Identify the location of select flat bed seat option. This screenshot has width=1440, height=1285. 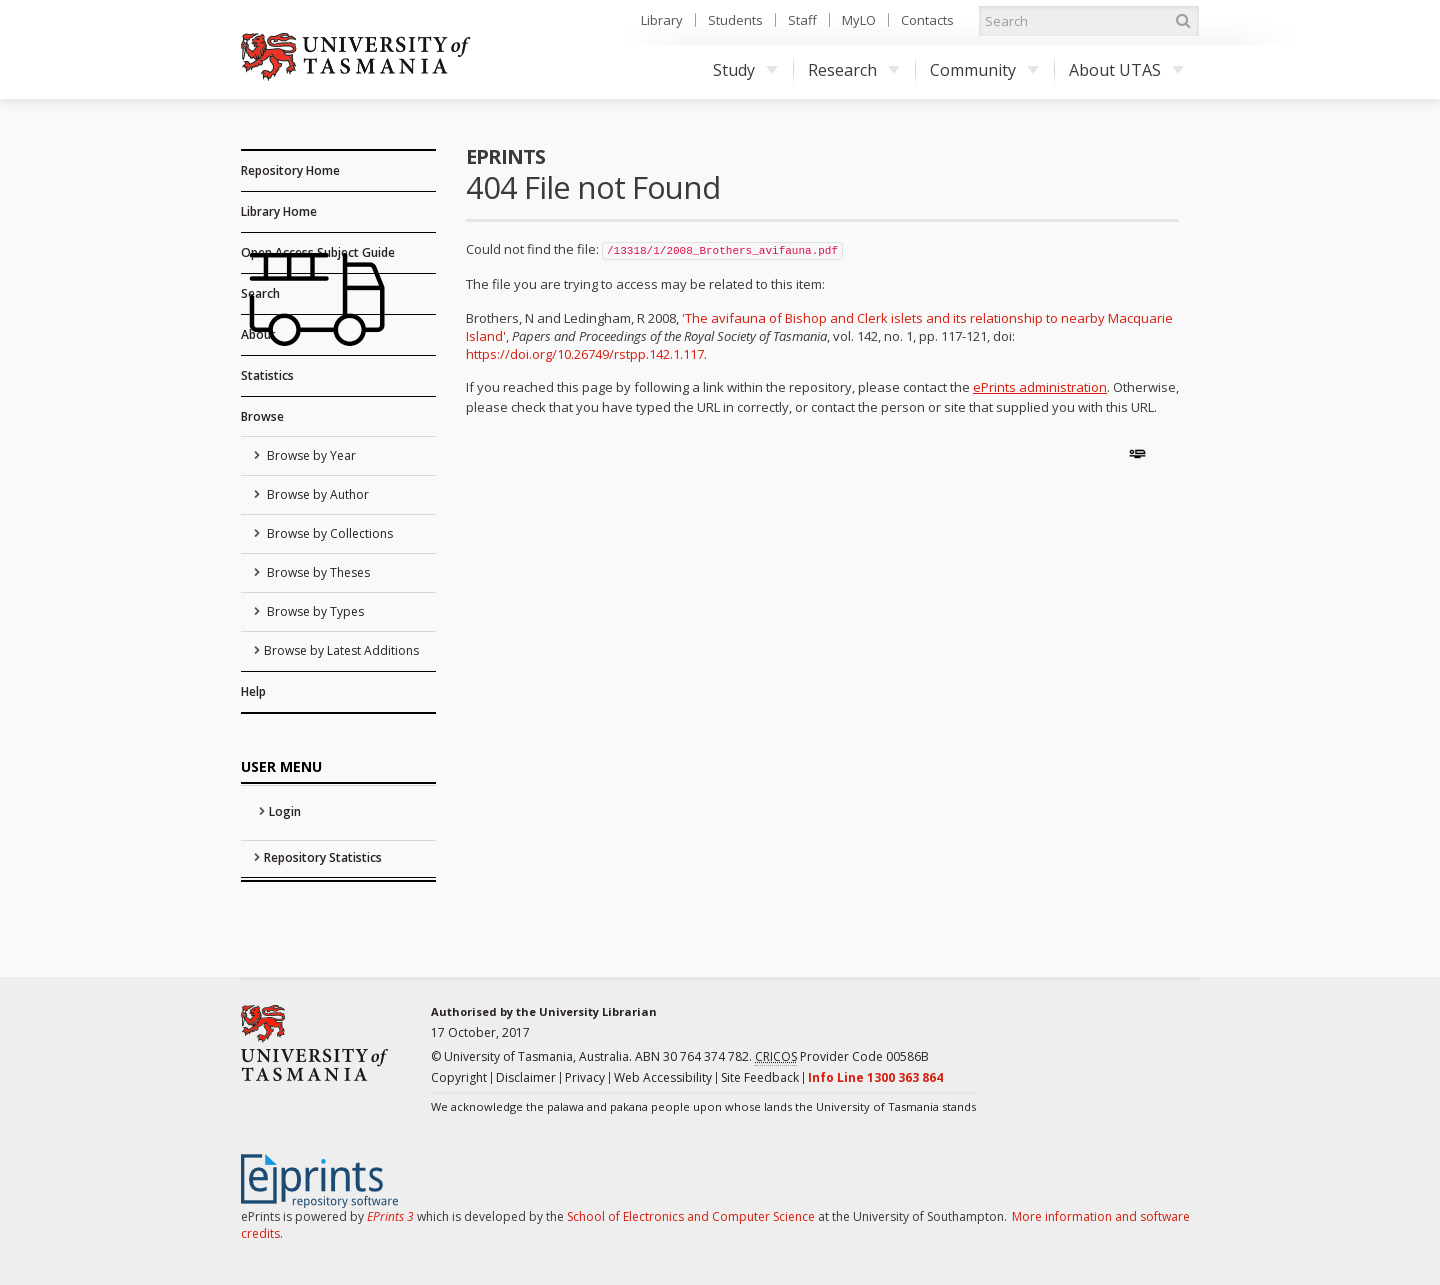
(1137, 453).